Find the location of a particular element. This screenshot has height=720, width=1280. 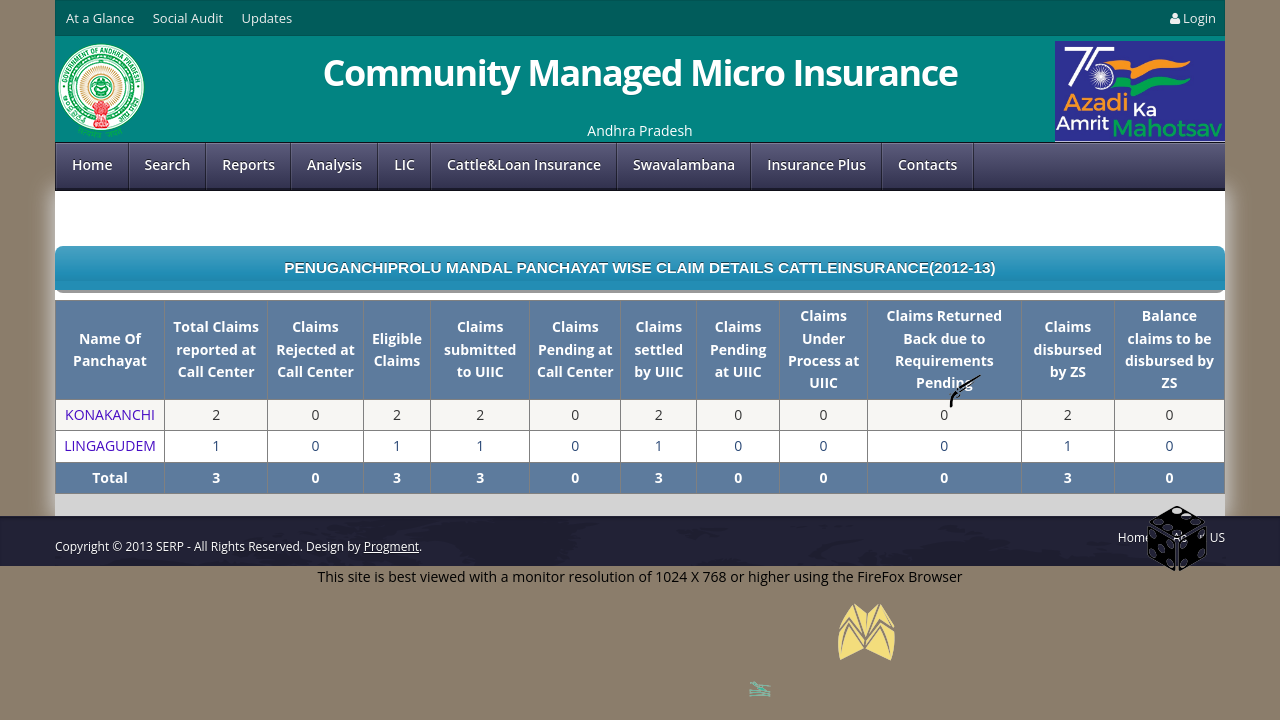

select sawed-off shotgun weapon is located at coordinates (965, 391).